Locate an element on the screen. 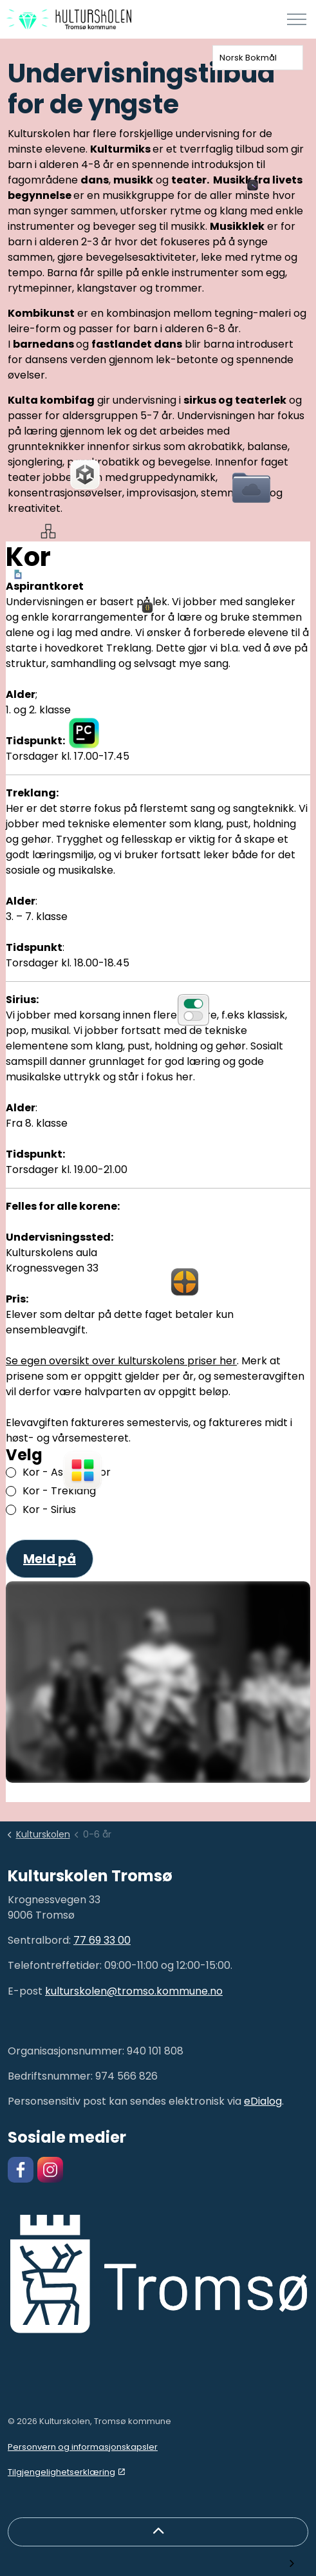 The height and width of the screenshot is (2576, 316). microsoft outlook email file is located at coordinates (18, 574).